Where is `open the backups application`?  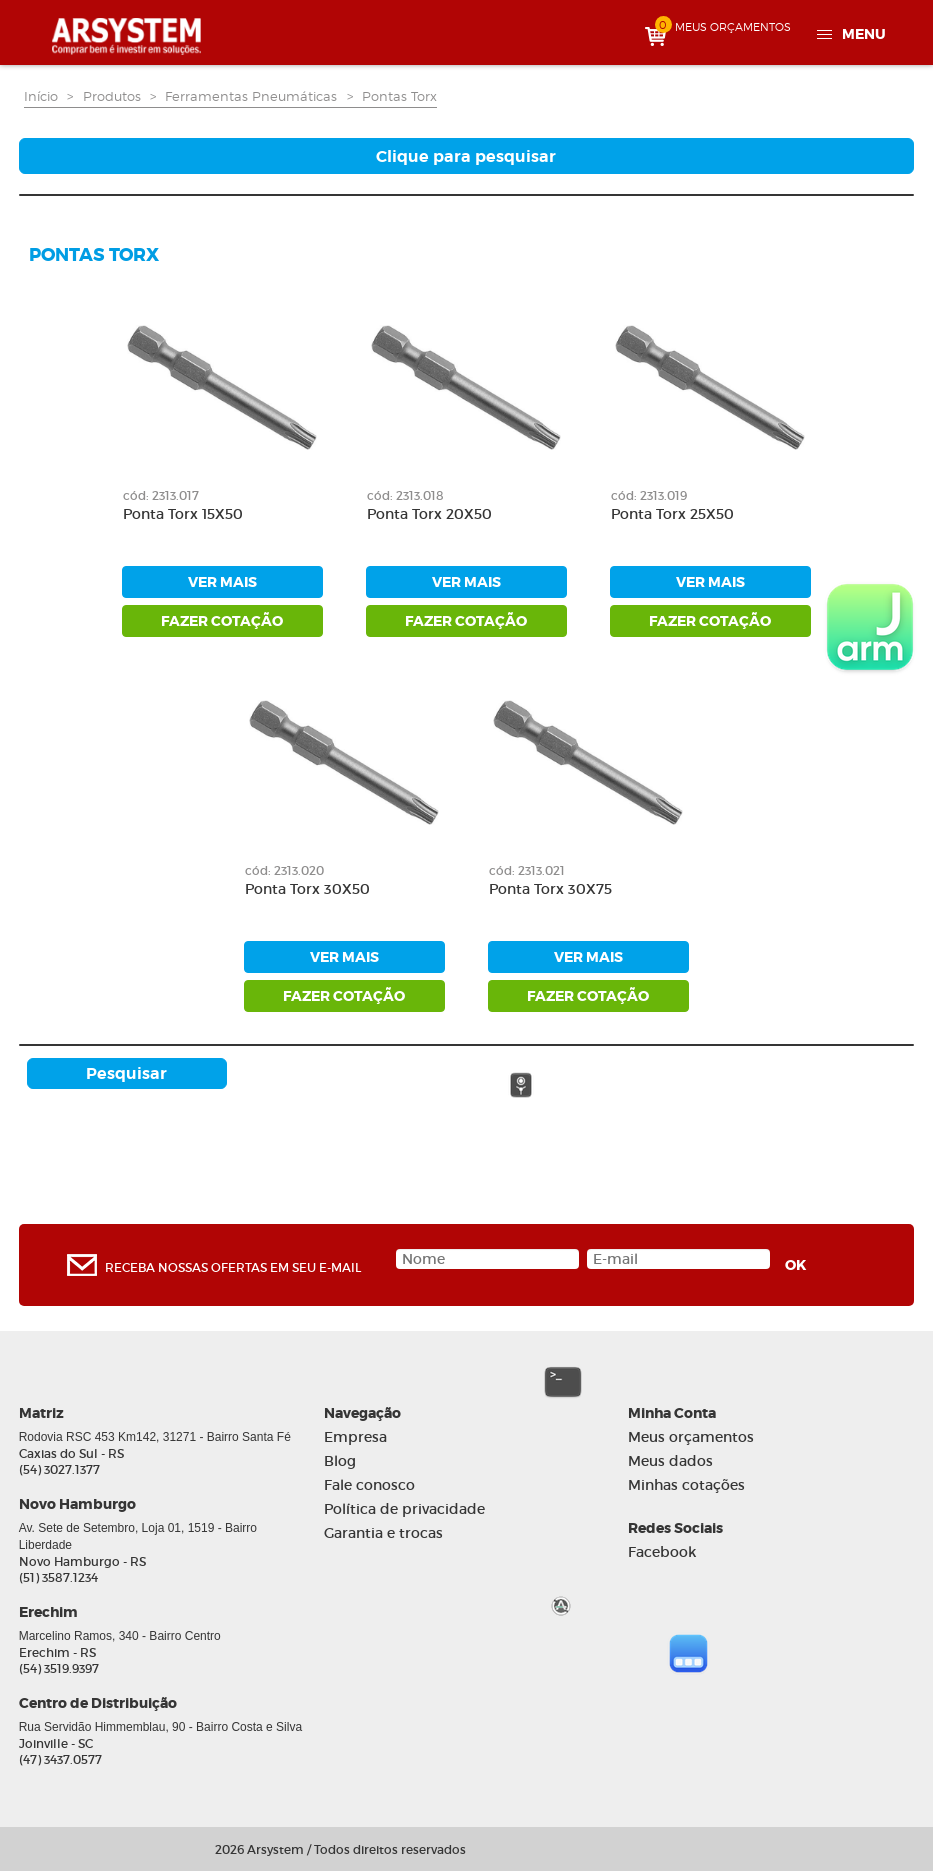 open the backups application is located at coordinates (521, 1085).